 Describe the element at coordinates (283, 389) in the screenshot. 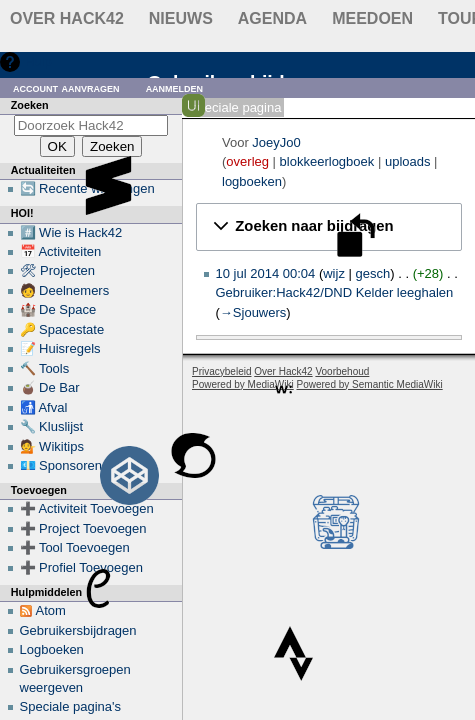

I see `visit wellfound job board` at that location.